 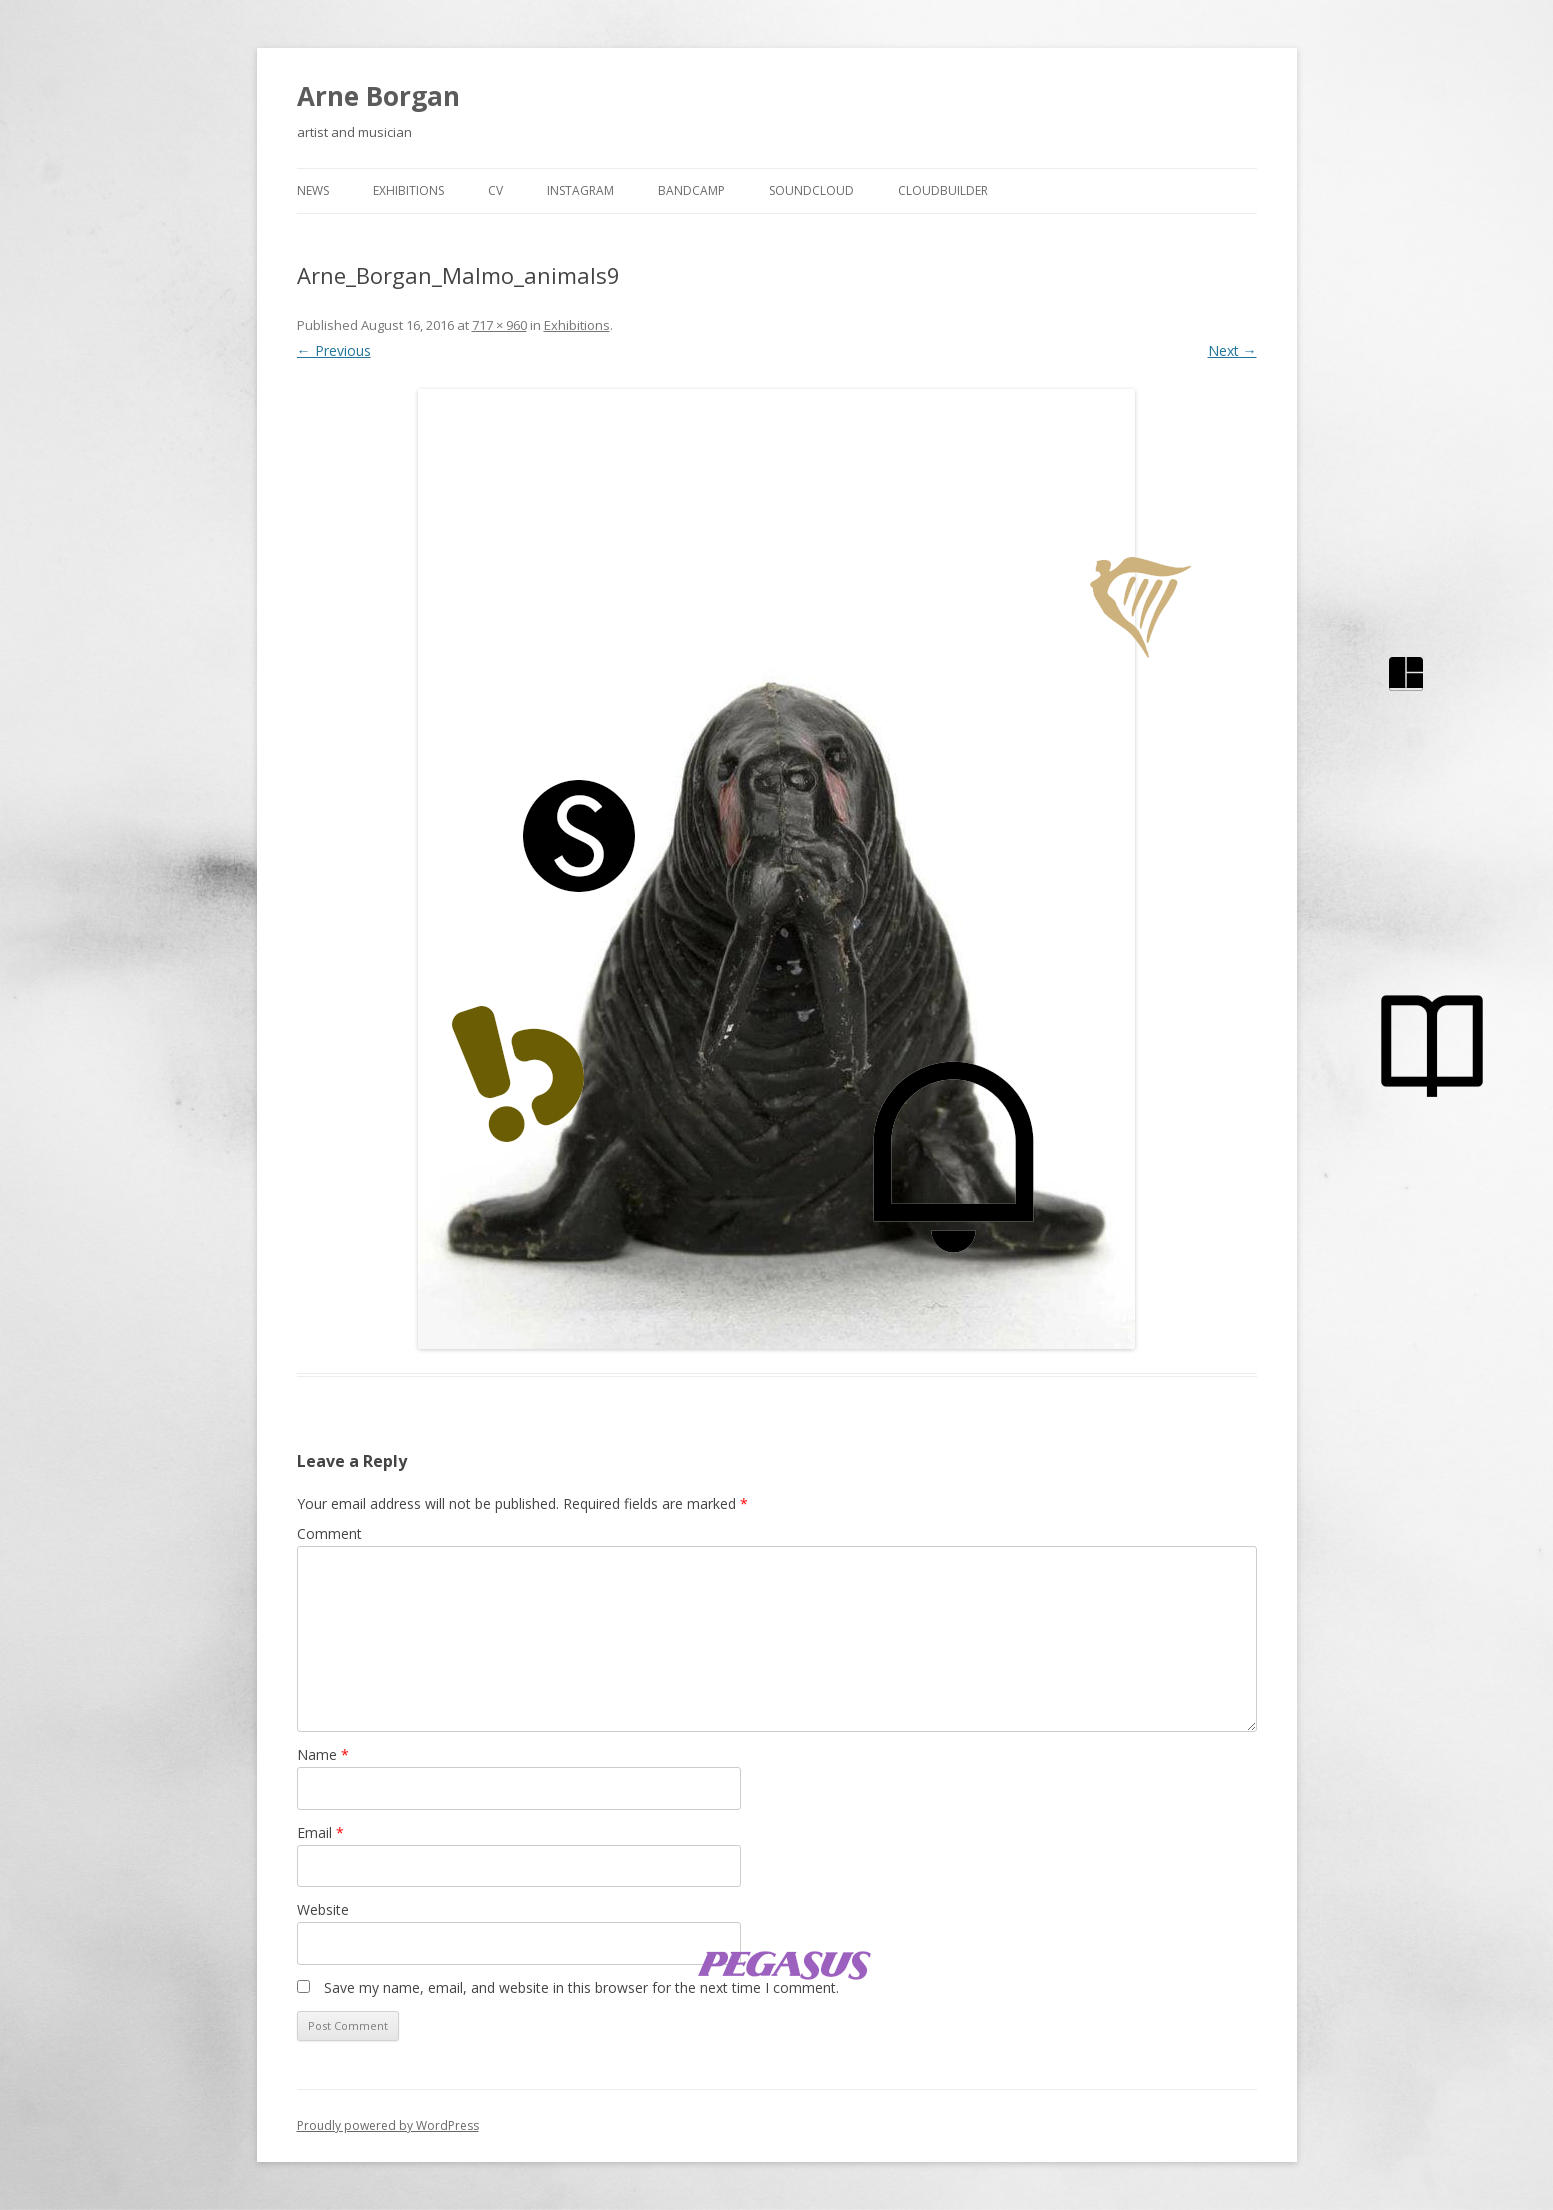 What do you see at coordinates (784, 1965) in the screenshot?
I see `Pegasus Airlines logo` at bounding box center [784, 1965].